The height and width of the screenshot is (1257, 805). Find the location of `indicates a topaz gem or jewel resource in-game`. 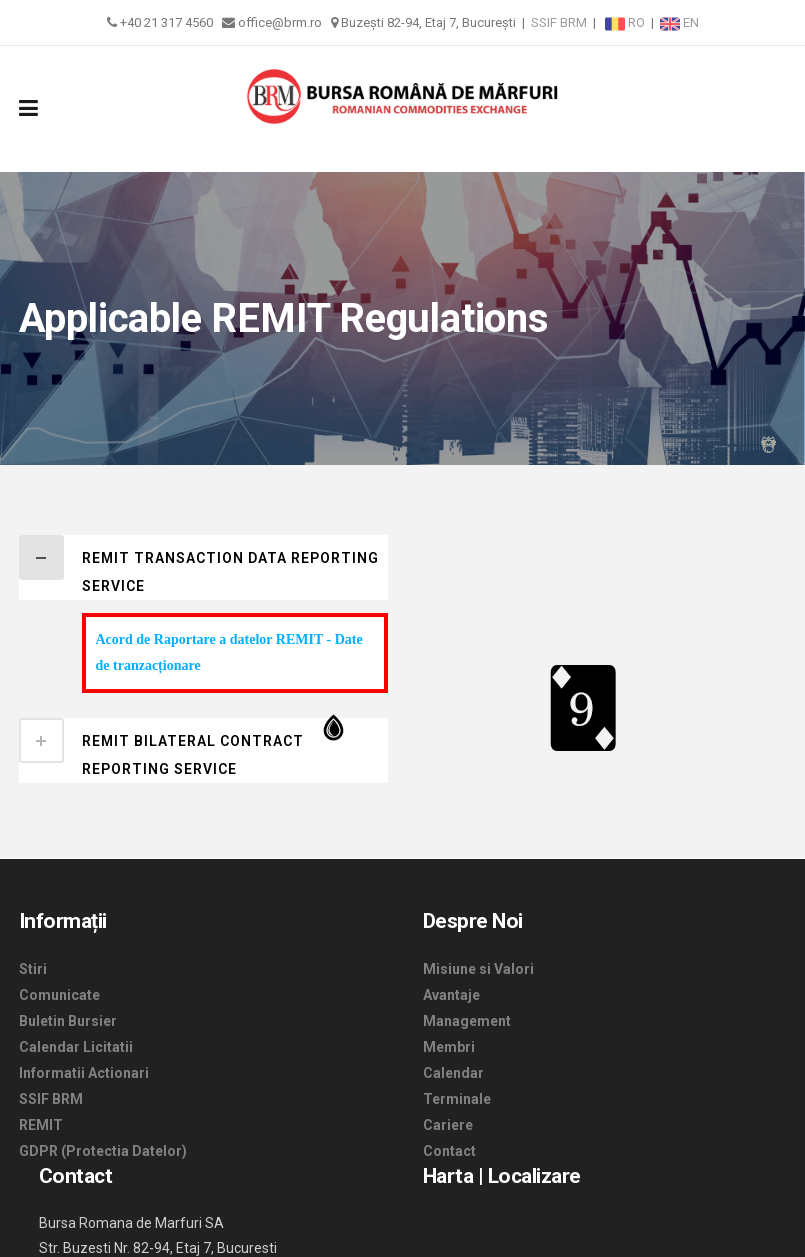

indicates a topaz gem or jewel resource in-game is located at coordinates (333, 727).